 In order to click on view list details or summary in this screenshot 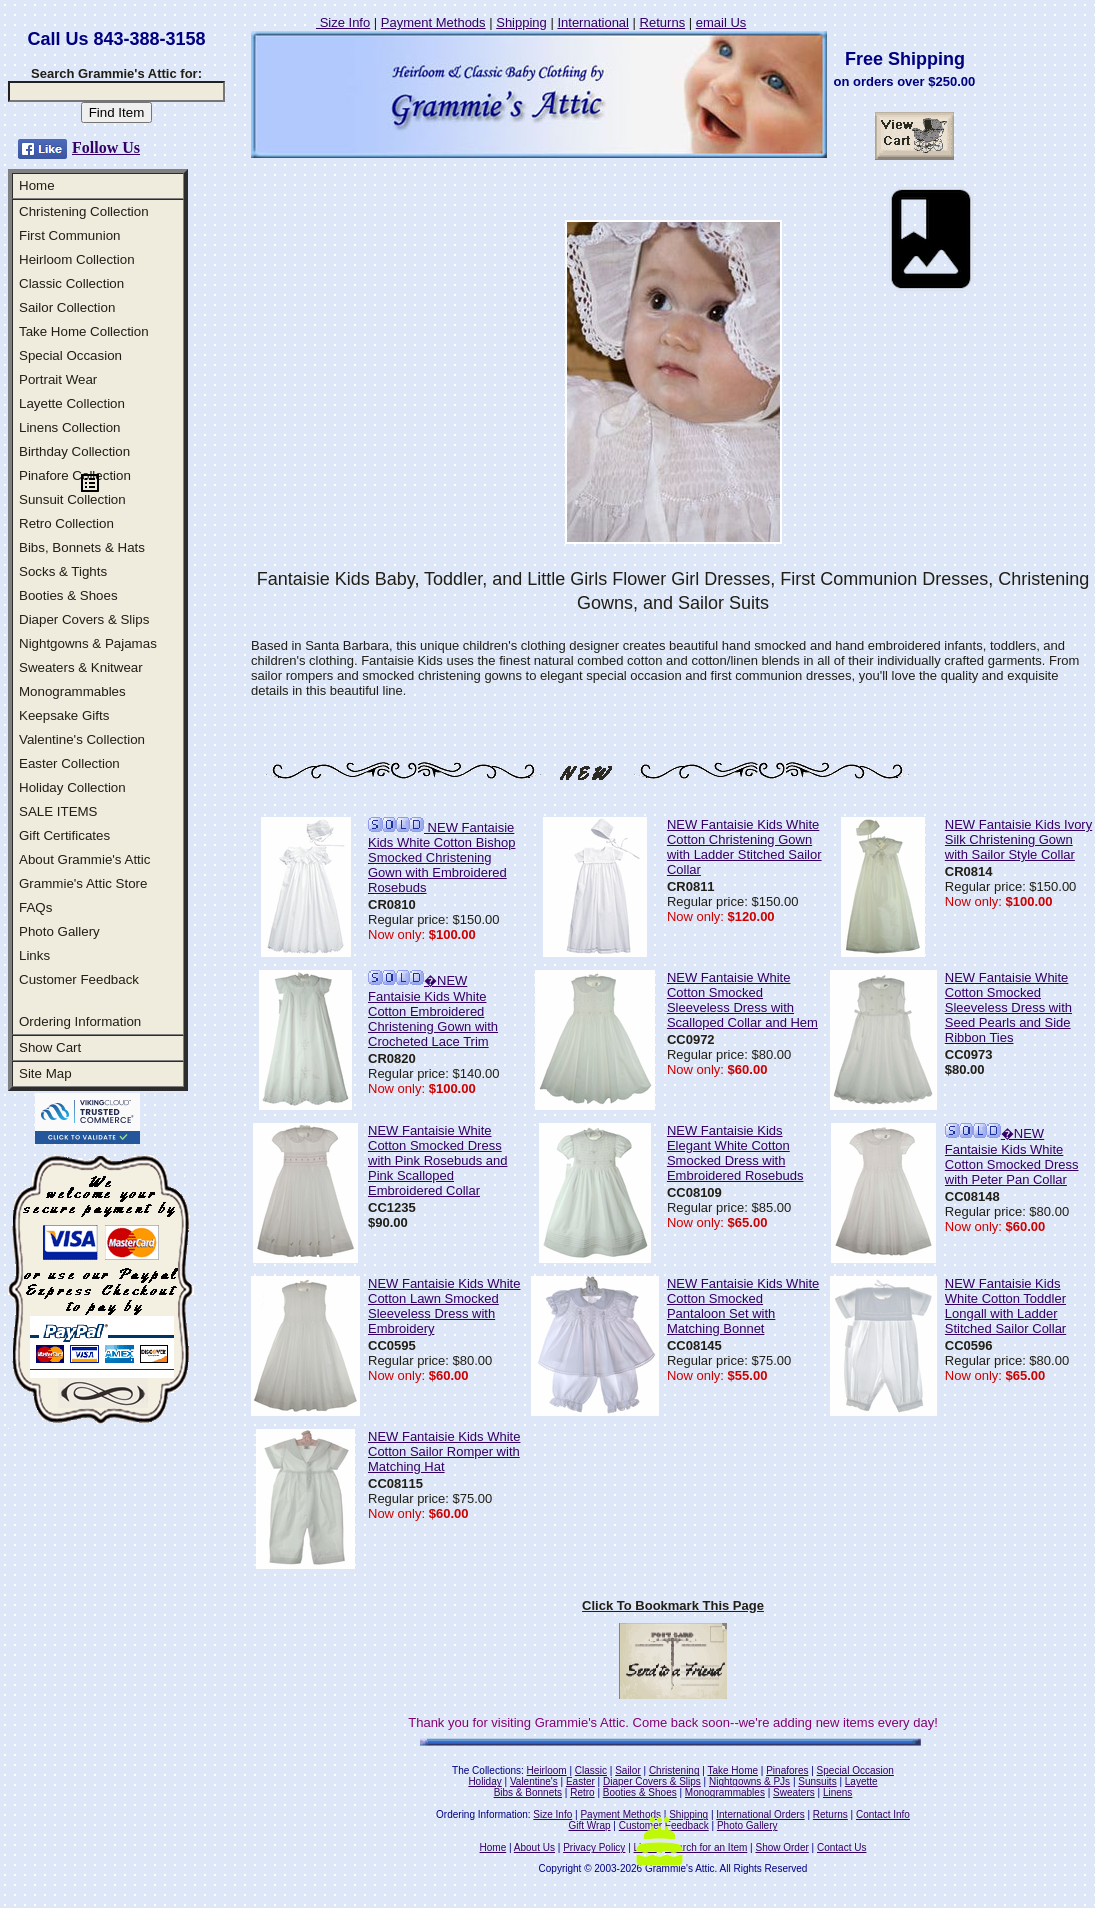, I will do `click(90, 483)`.